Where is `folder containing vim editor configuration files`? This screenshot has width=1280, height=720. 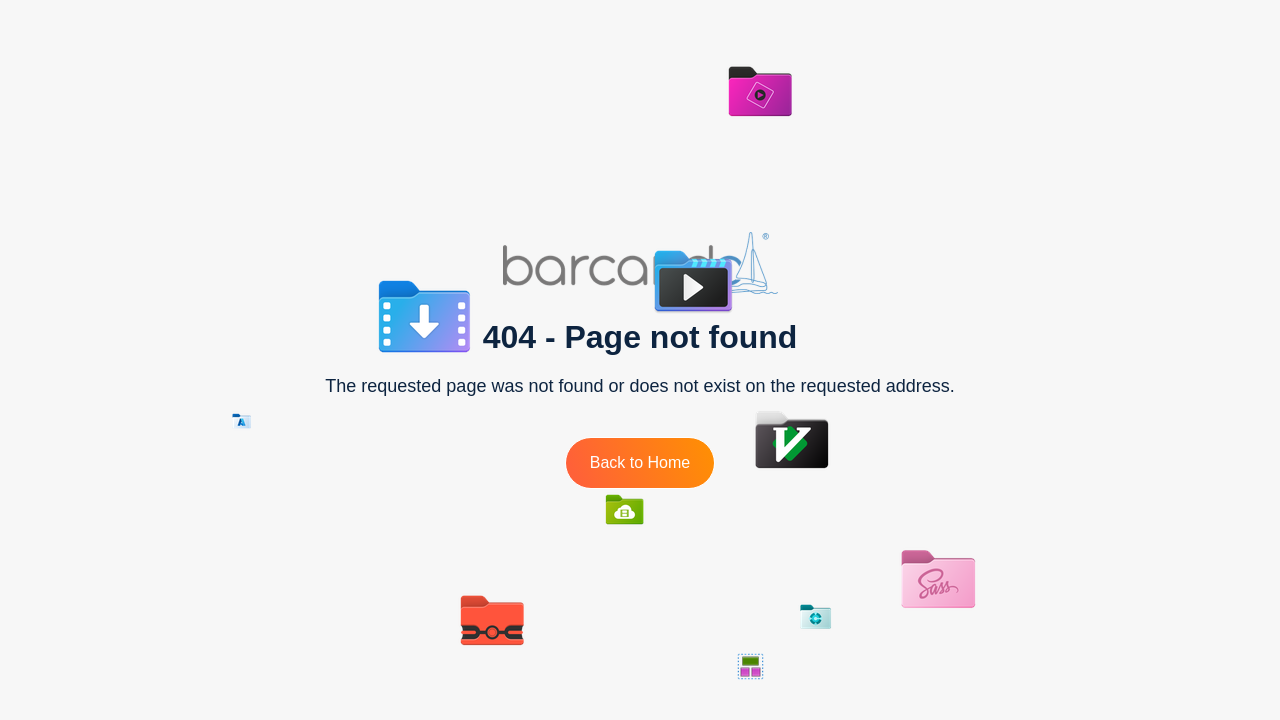 folder containing vim editor configuration files is located at coordinates (791, 441).